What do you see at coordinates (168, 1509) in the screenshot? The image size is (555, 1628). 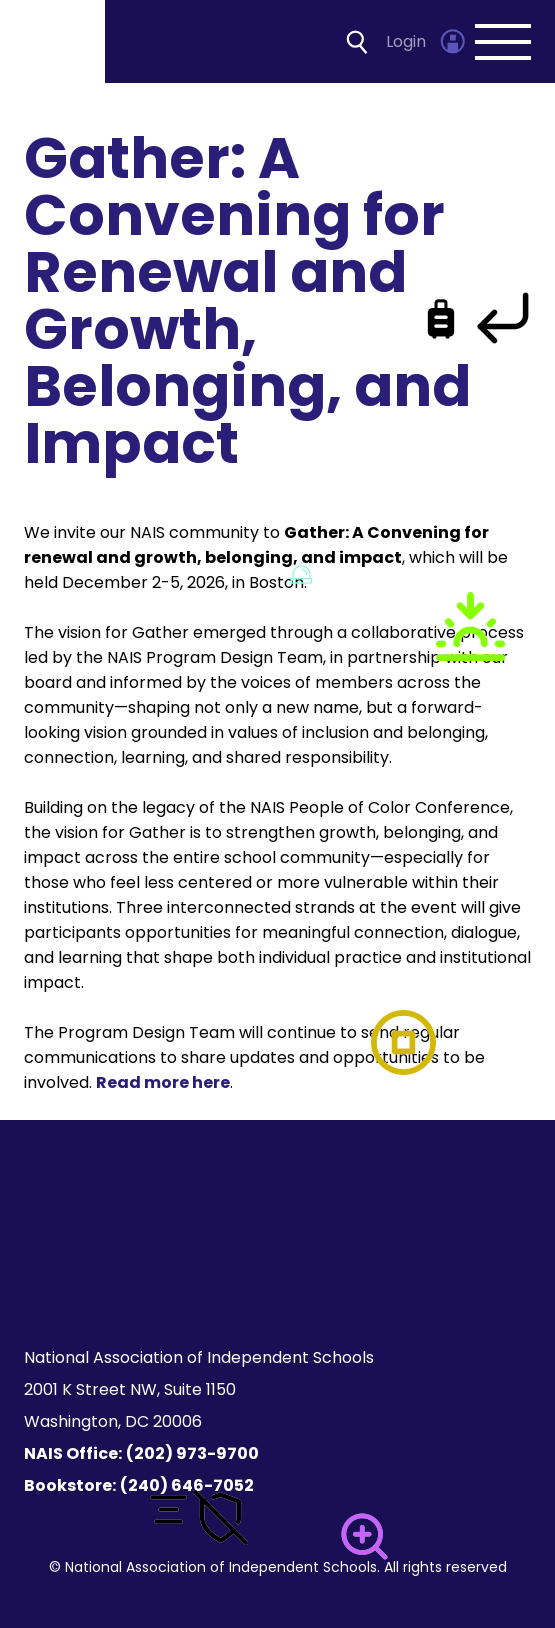 I see `center-align text or content` at bounding box center [168, 1509].